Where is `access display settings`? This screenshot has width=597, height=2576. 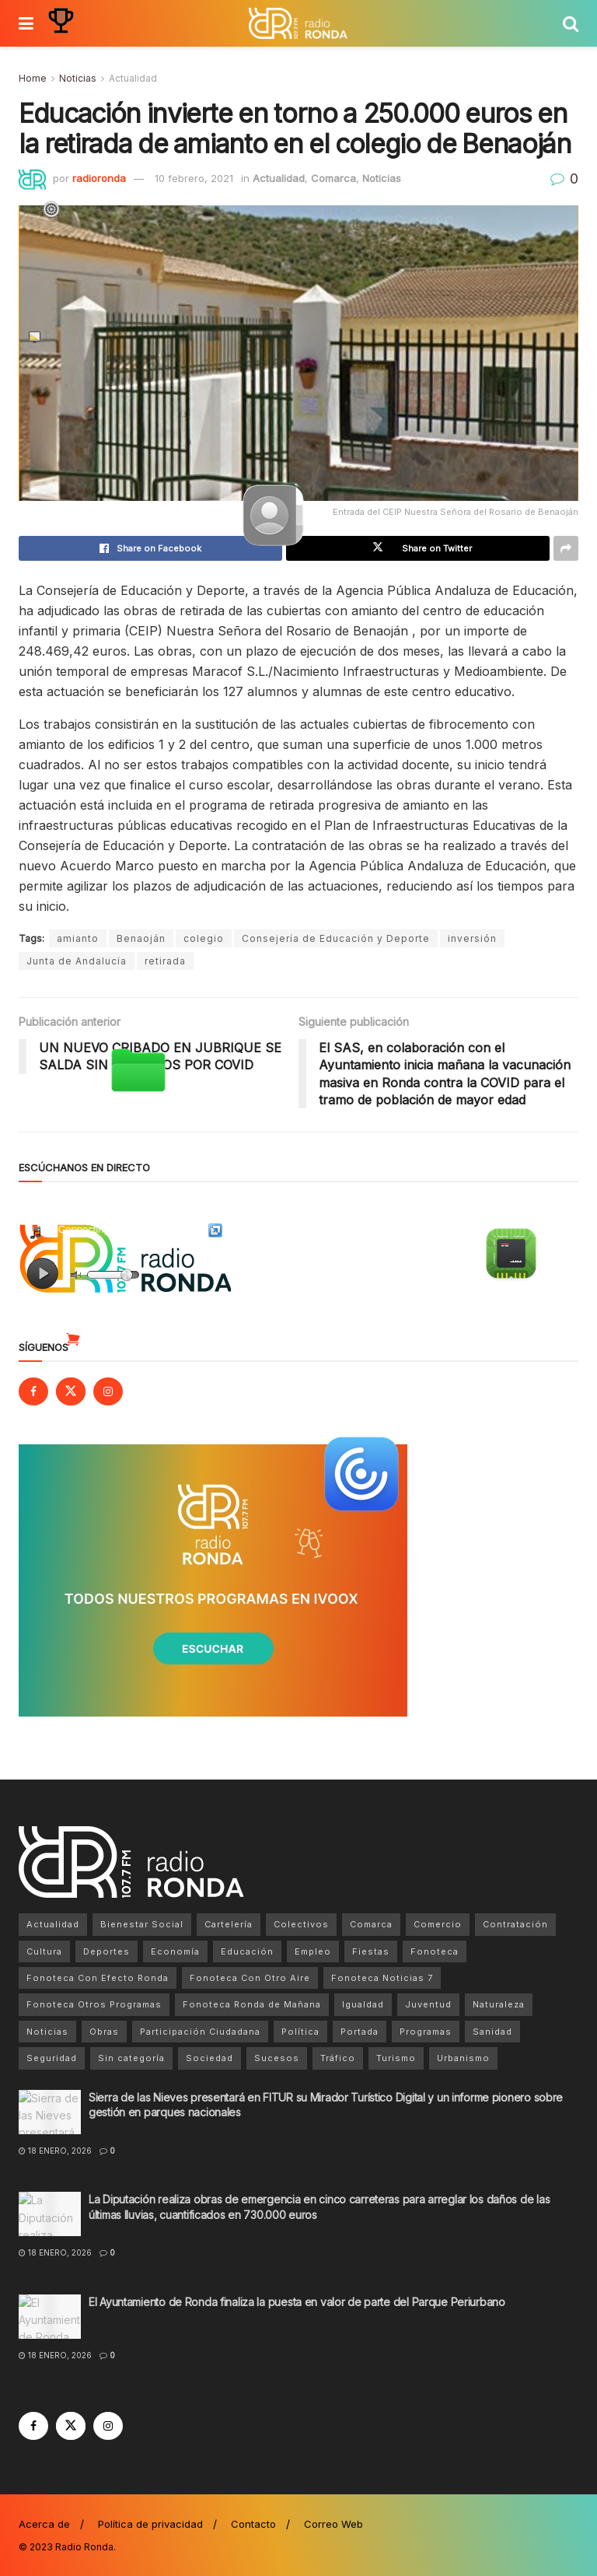 access display settings is located at coordinates (34, 337).